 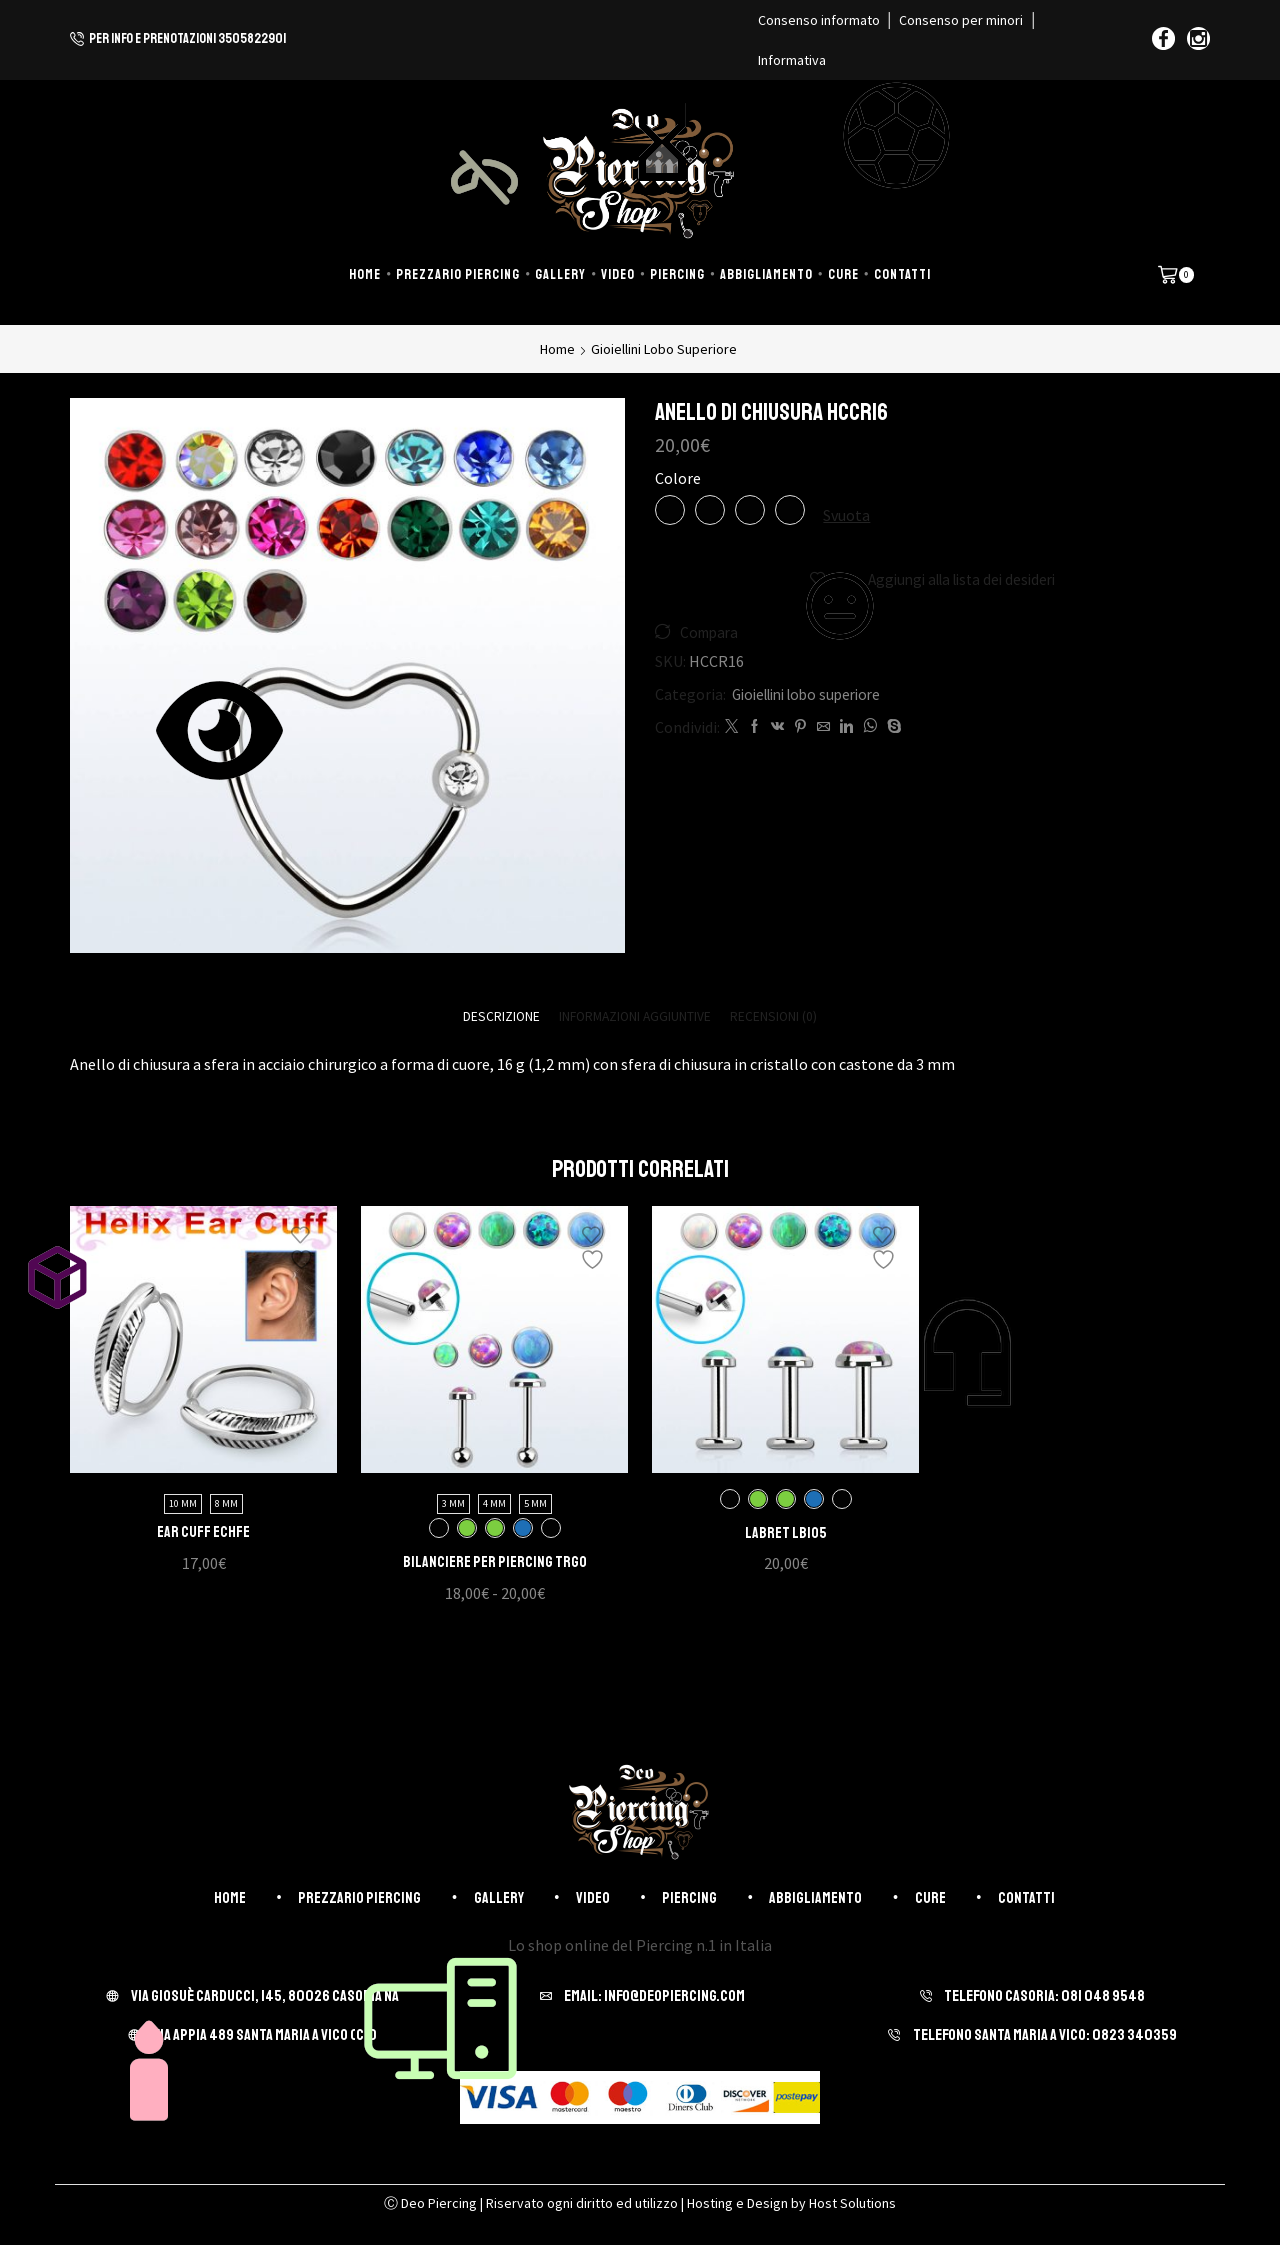 What do you see at coordinates (662, 142) in the screenshot?
I see `indicates time is running out or nearing completion` at bounding box center [662, 142].